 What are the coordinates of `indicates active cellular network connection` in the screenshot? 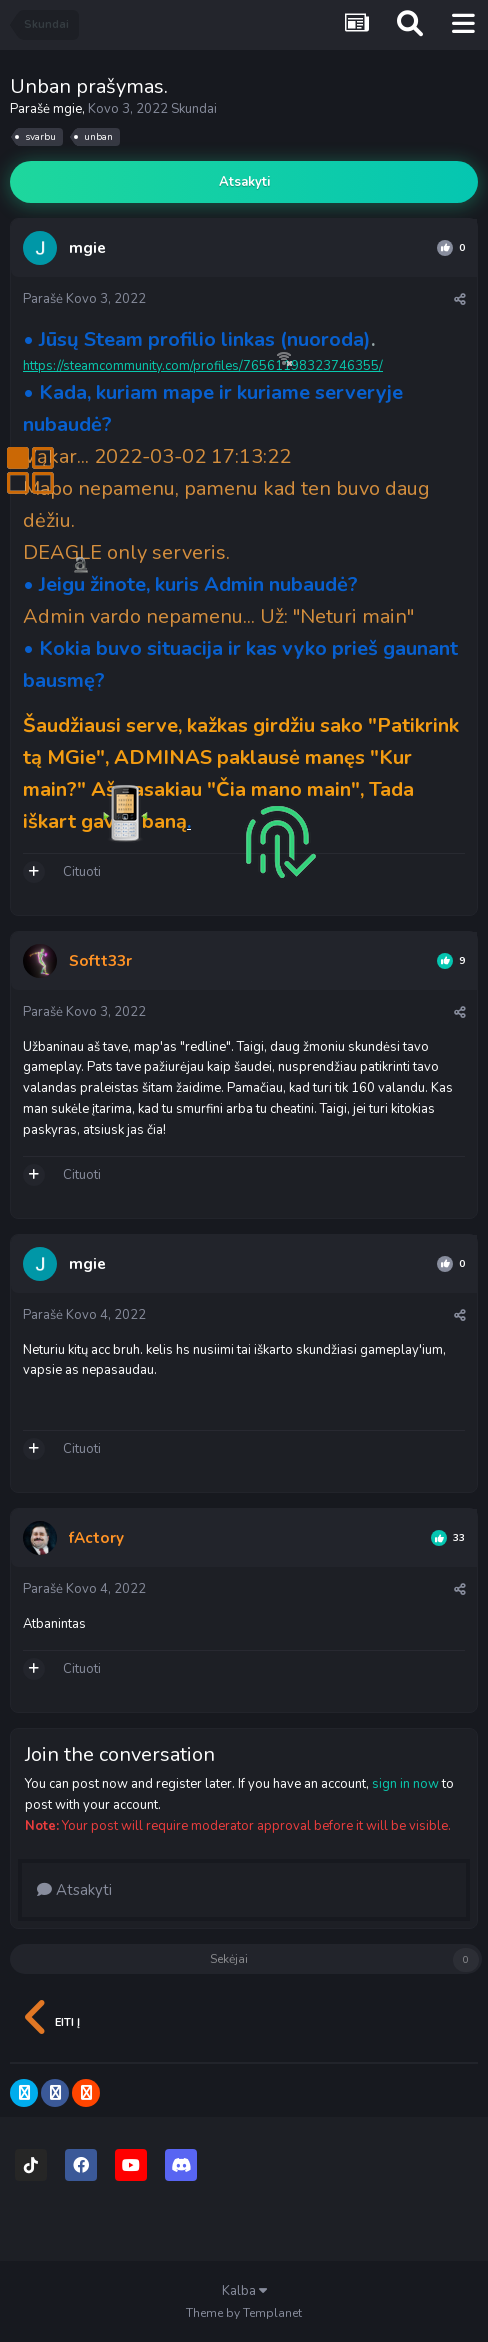 It's located at (126, 814).